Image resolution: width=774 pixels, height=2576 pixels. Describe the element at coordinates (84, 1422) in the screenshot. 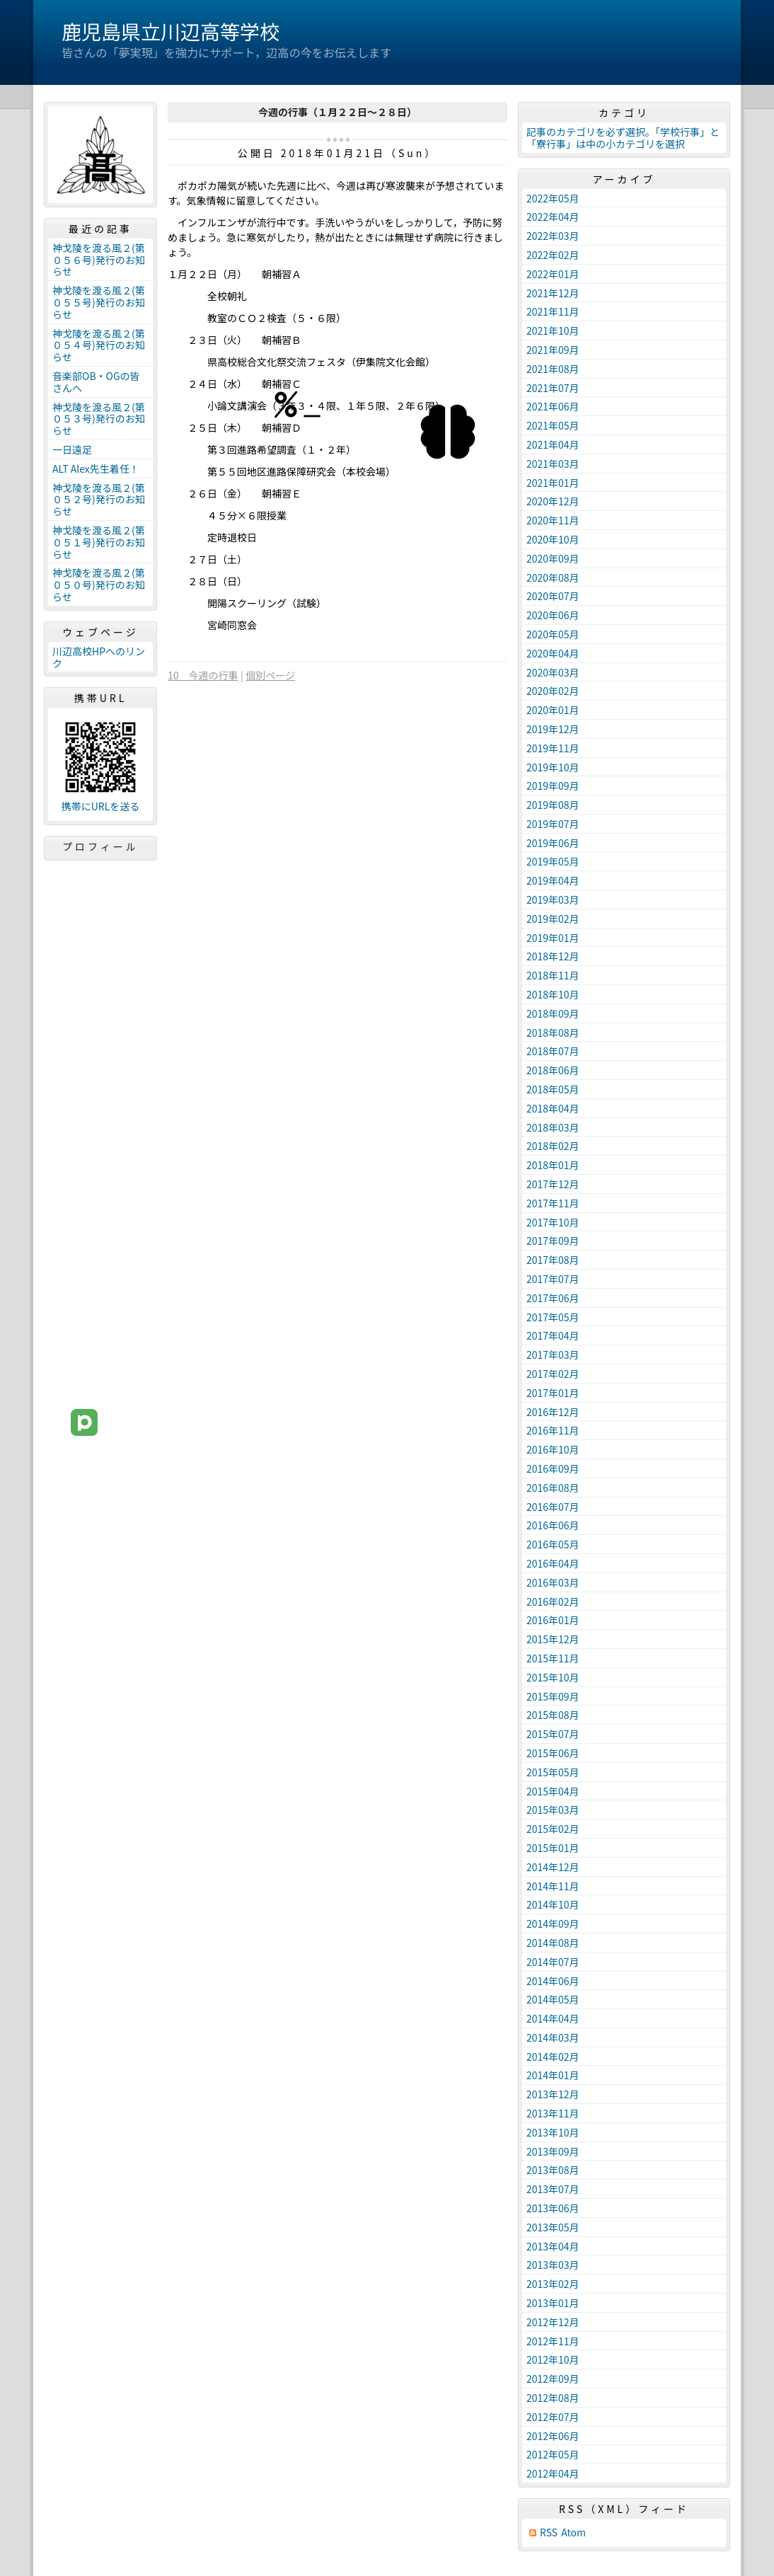

I see `open pixiv app` at that location.